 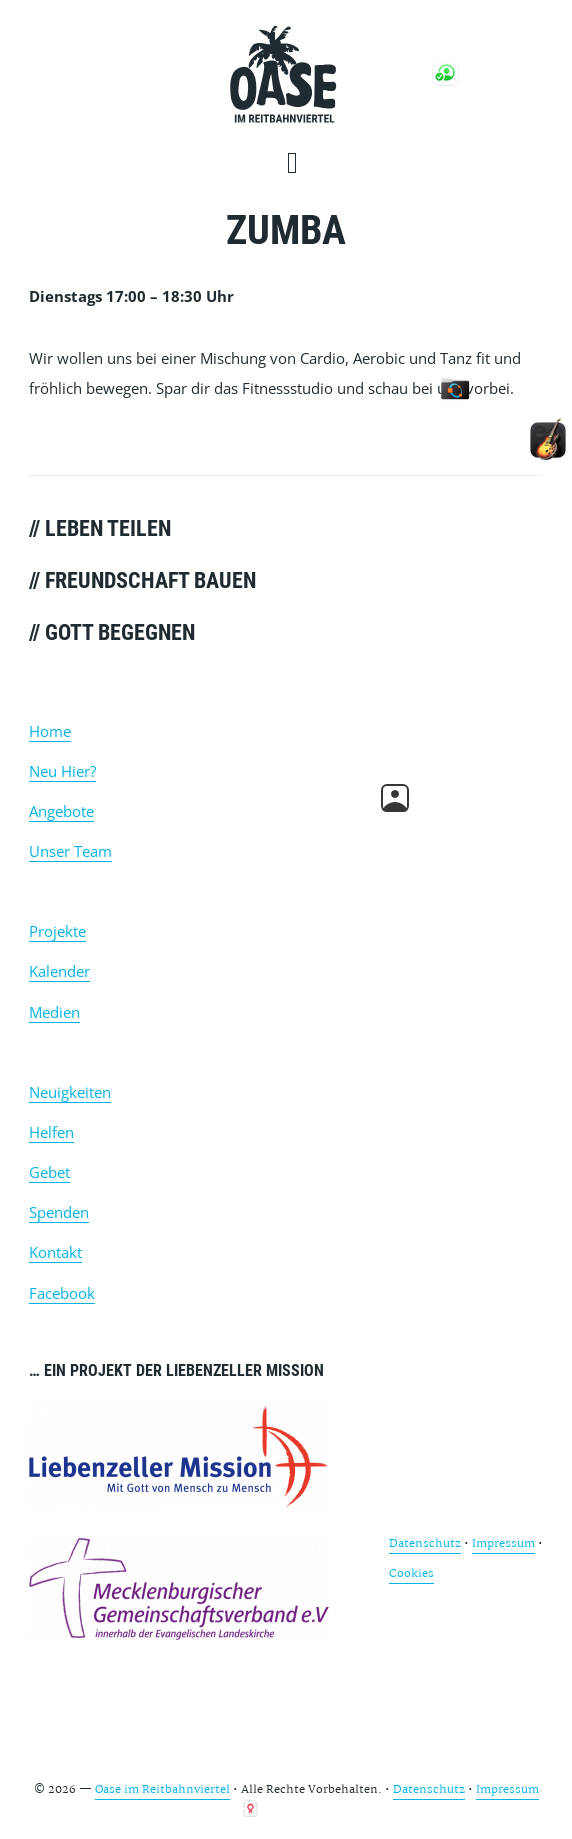 What do you see at coordinates (395, 798) in the screenshot?
I see `configure login screen settings` at bounding box center [395, 798].